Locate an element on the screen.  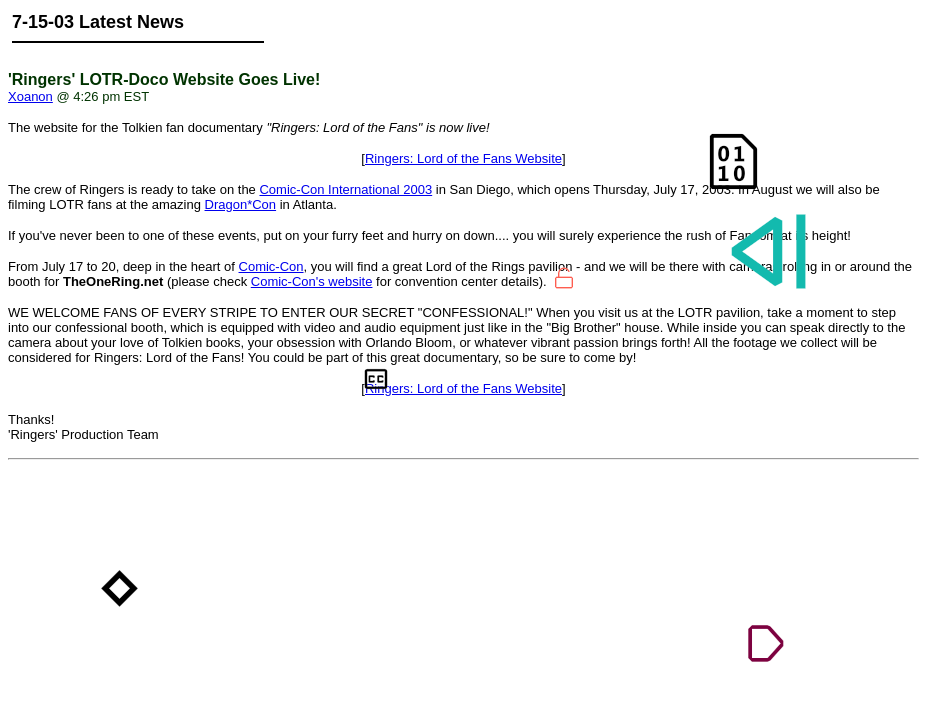
unverified log breakpoint in debug mode is located at coordinates (119, 588).